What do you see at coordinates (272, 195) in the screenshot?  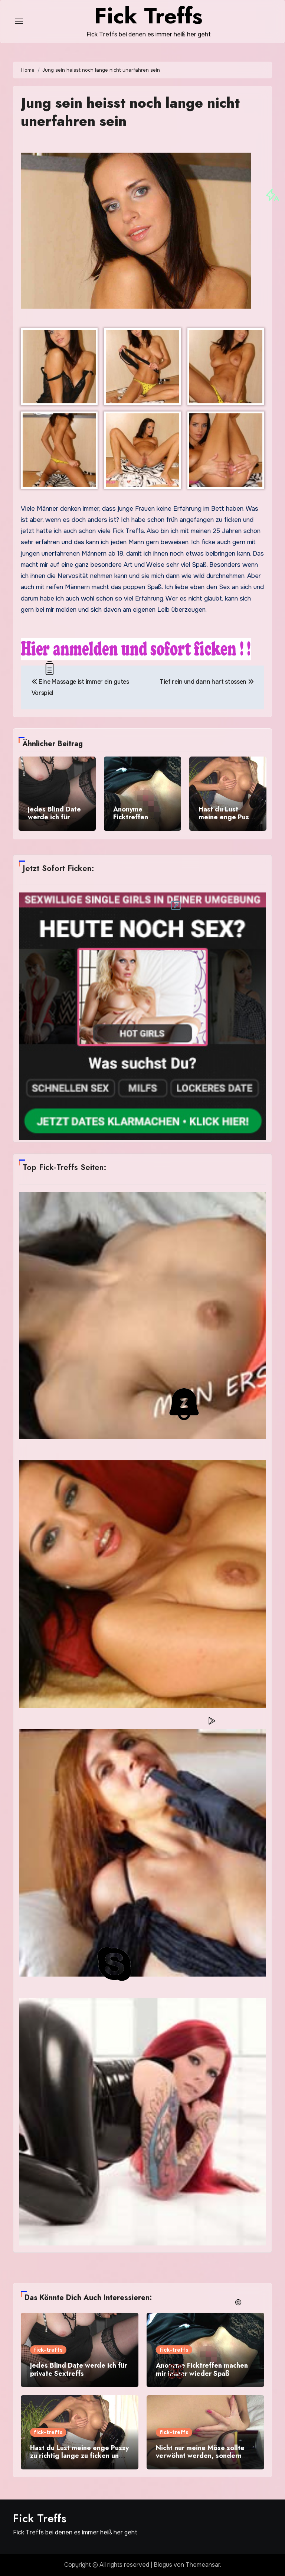 I see `toggle auto-flash mode in camera settings` at bounding box center [272, 195].